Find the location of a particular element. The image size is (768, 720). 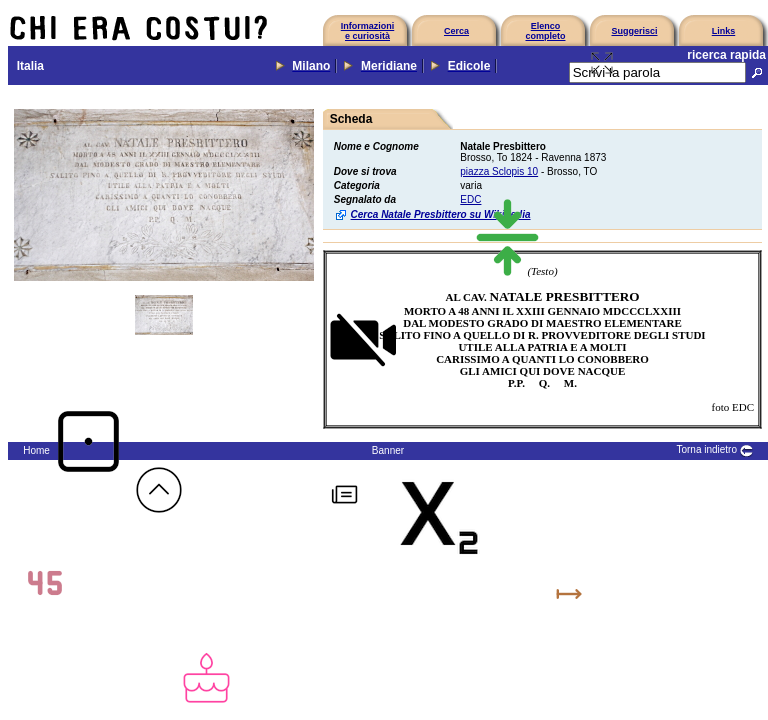

format text as subscript is located at coordinates (428, 518).